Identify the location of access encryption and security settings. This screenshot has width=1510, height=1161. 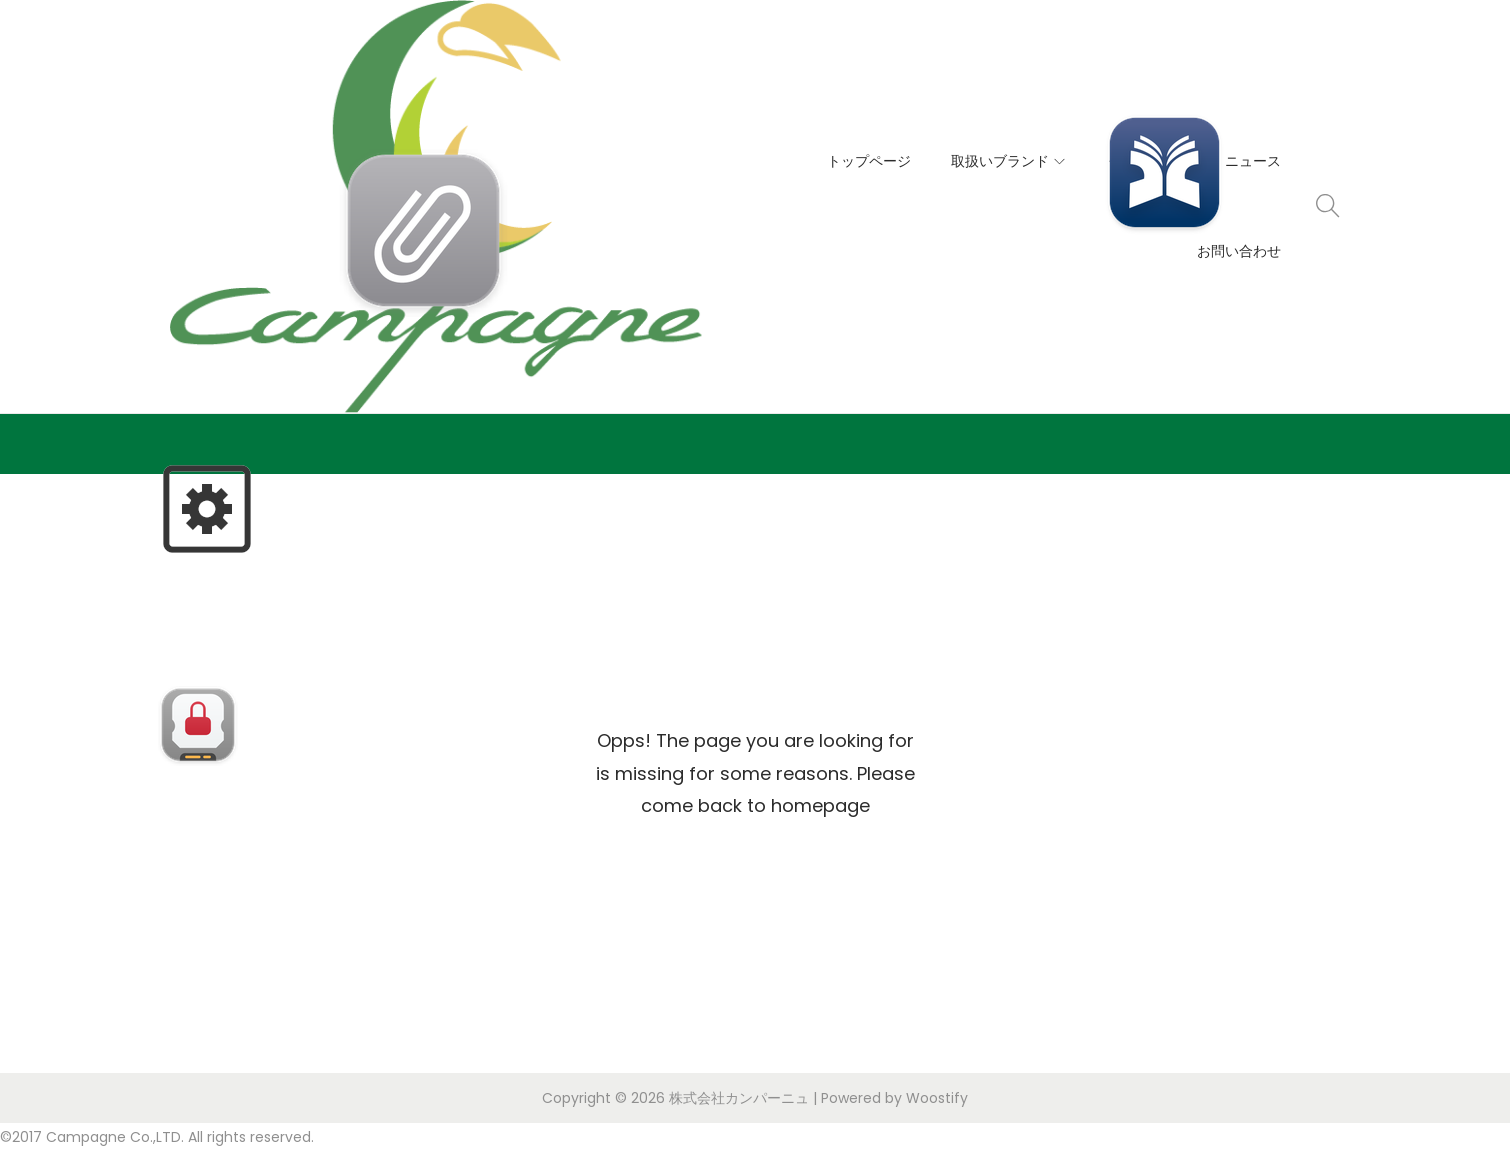
(198, 726).